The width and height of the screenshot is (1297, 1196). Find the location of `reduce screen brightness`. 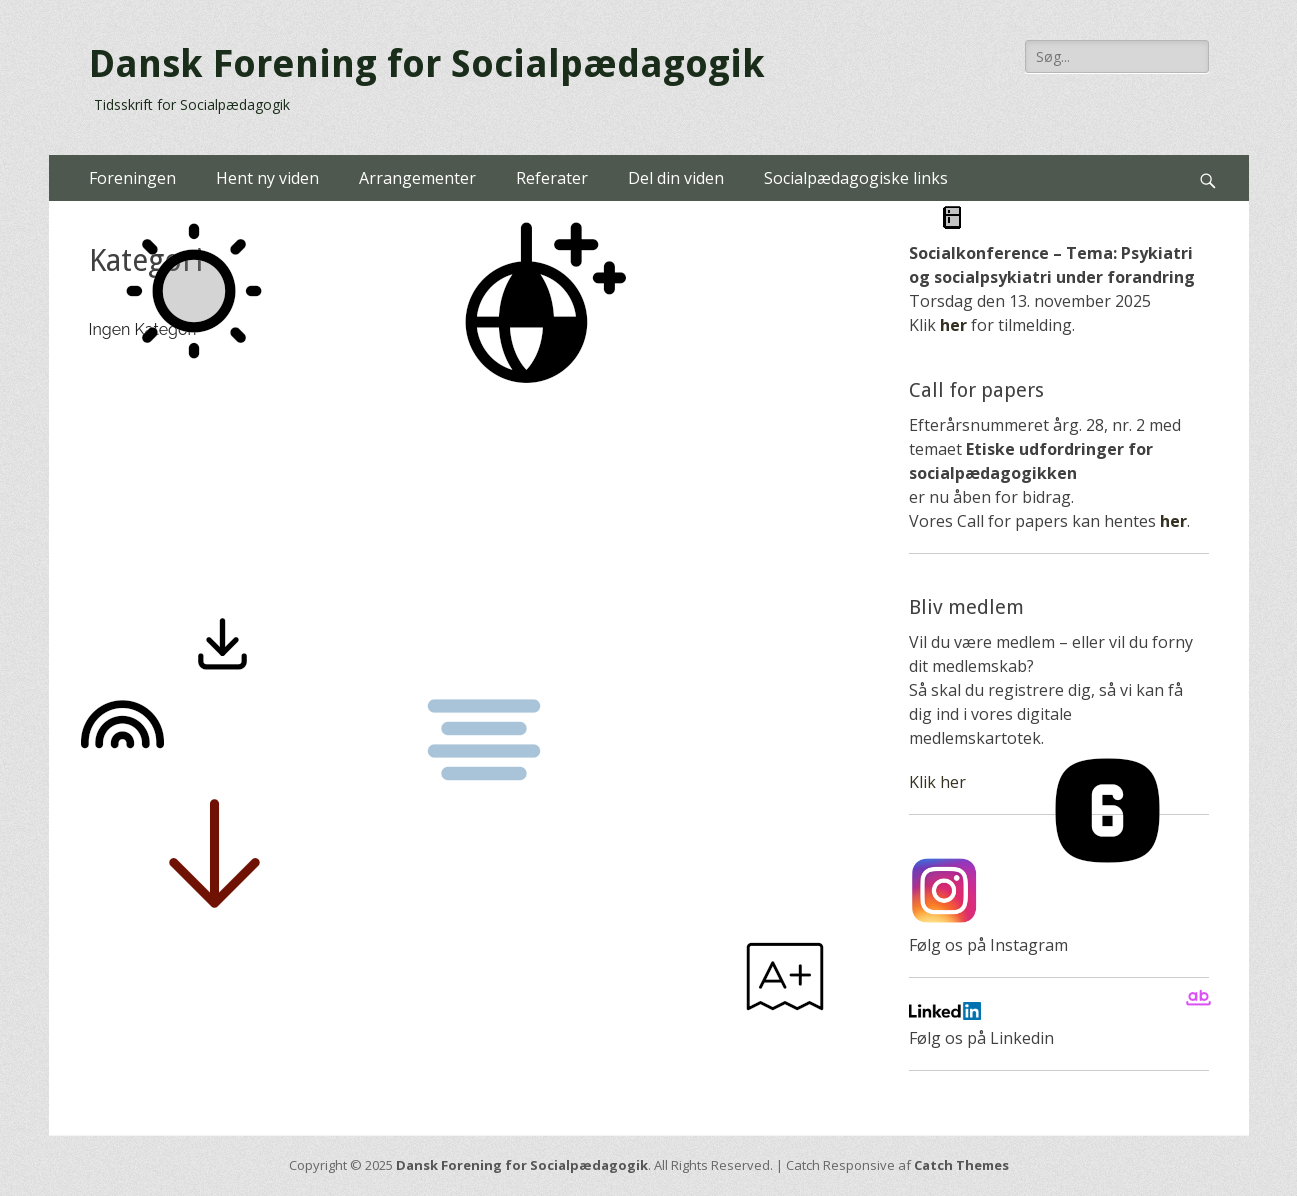

reduce screen brightness is located at coordinates (194, 291).